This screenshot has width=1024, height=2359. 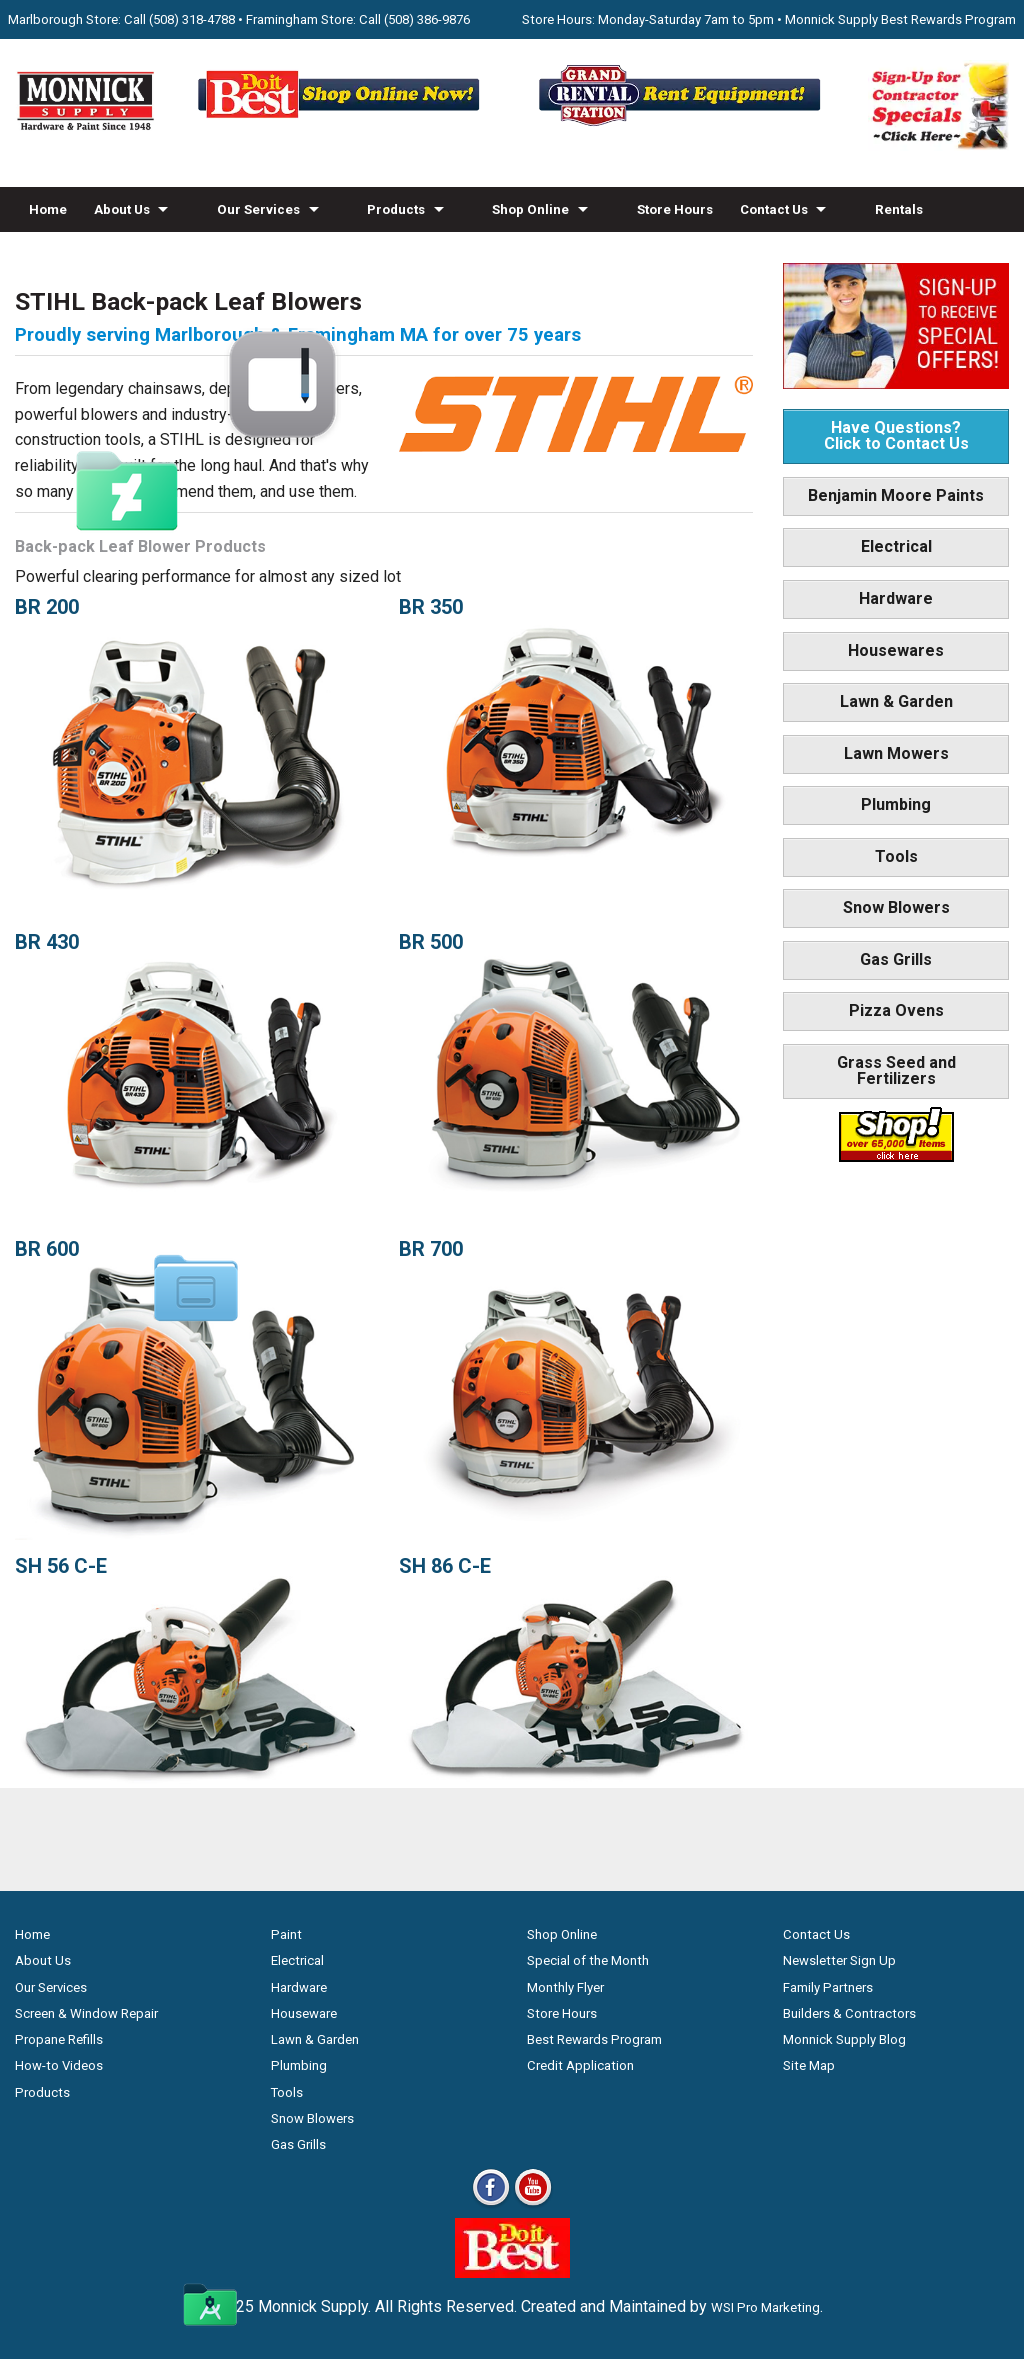 I want to click on open your desktop folder, so click(x=196, y=1288).